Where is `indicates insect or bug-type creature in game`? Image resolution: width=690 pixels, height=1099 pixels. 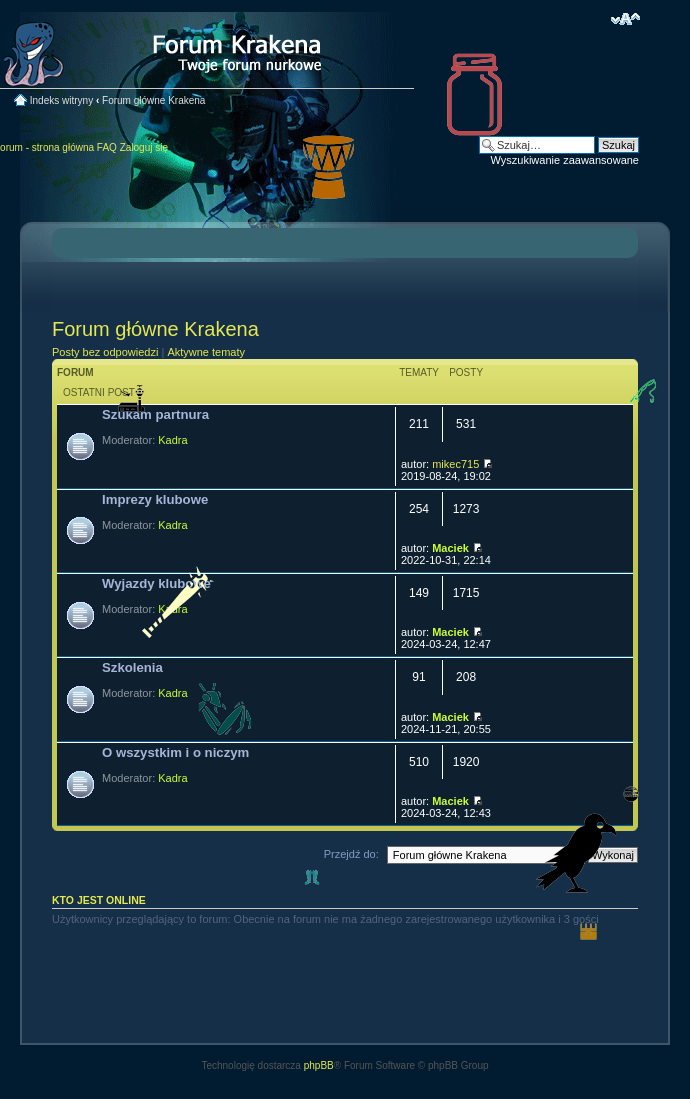
indicates insect or bug-type creature in game is located at coordinates (225, 709).